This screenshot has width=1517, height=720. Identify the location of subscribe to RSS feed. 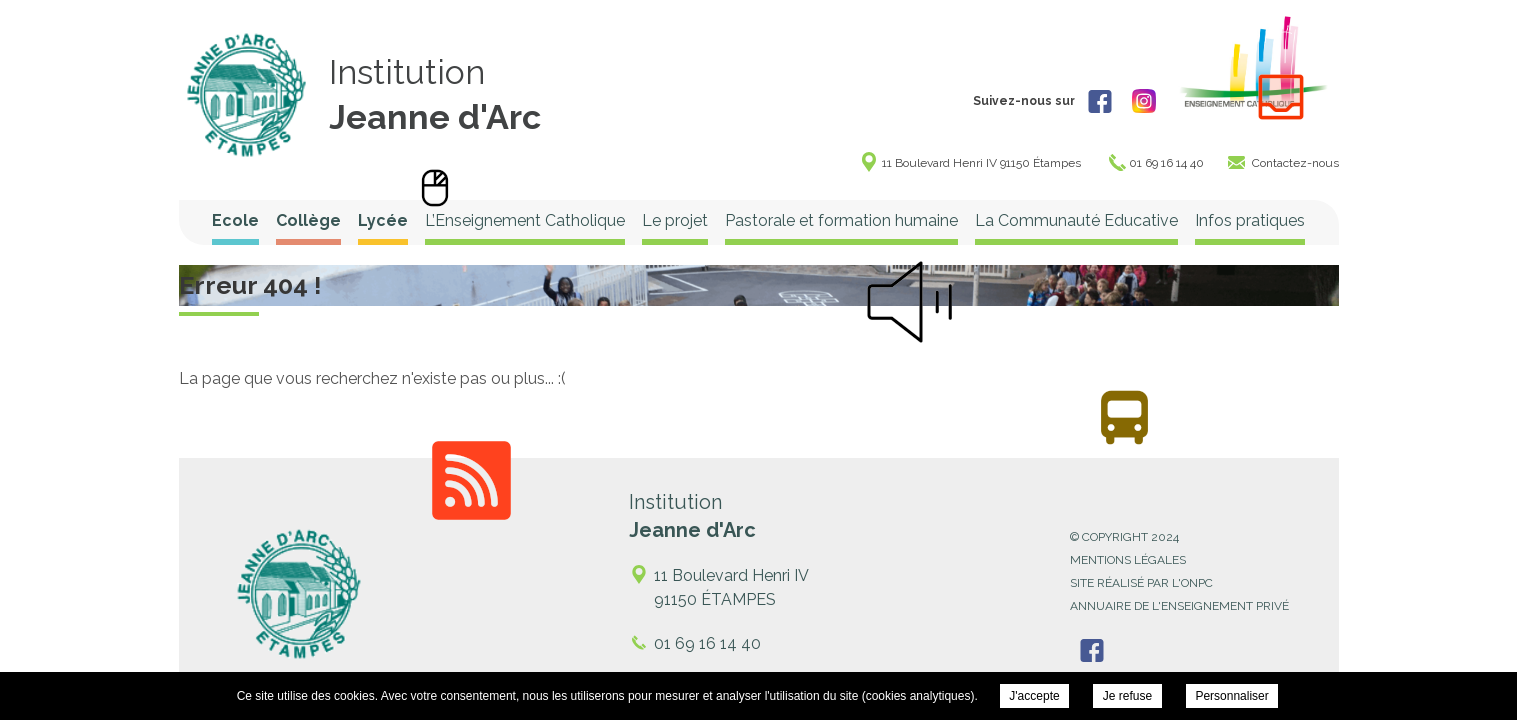
(471, 480).